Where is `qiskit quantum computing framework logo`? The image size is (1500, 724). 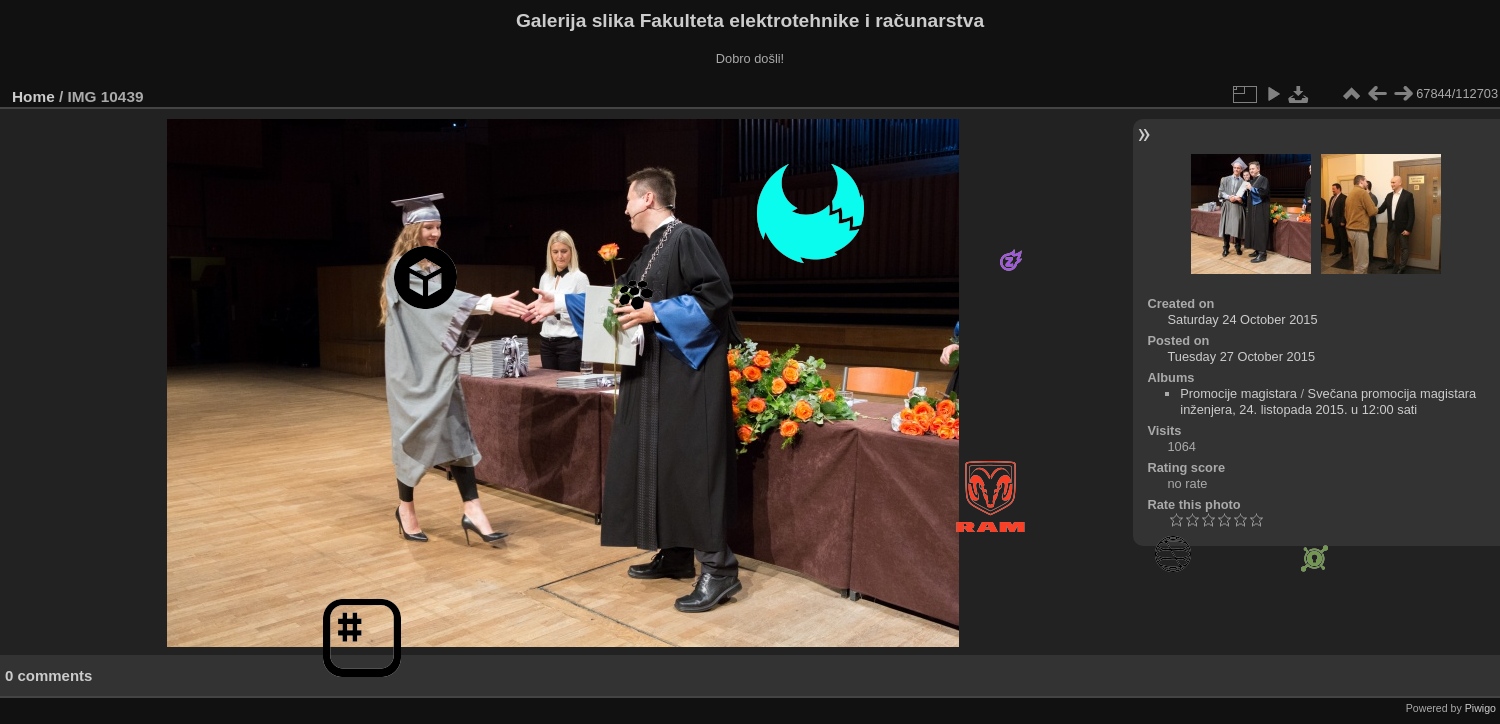
qiskit quantum computing framework logo is located at coordinates (1173, 554).